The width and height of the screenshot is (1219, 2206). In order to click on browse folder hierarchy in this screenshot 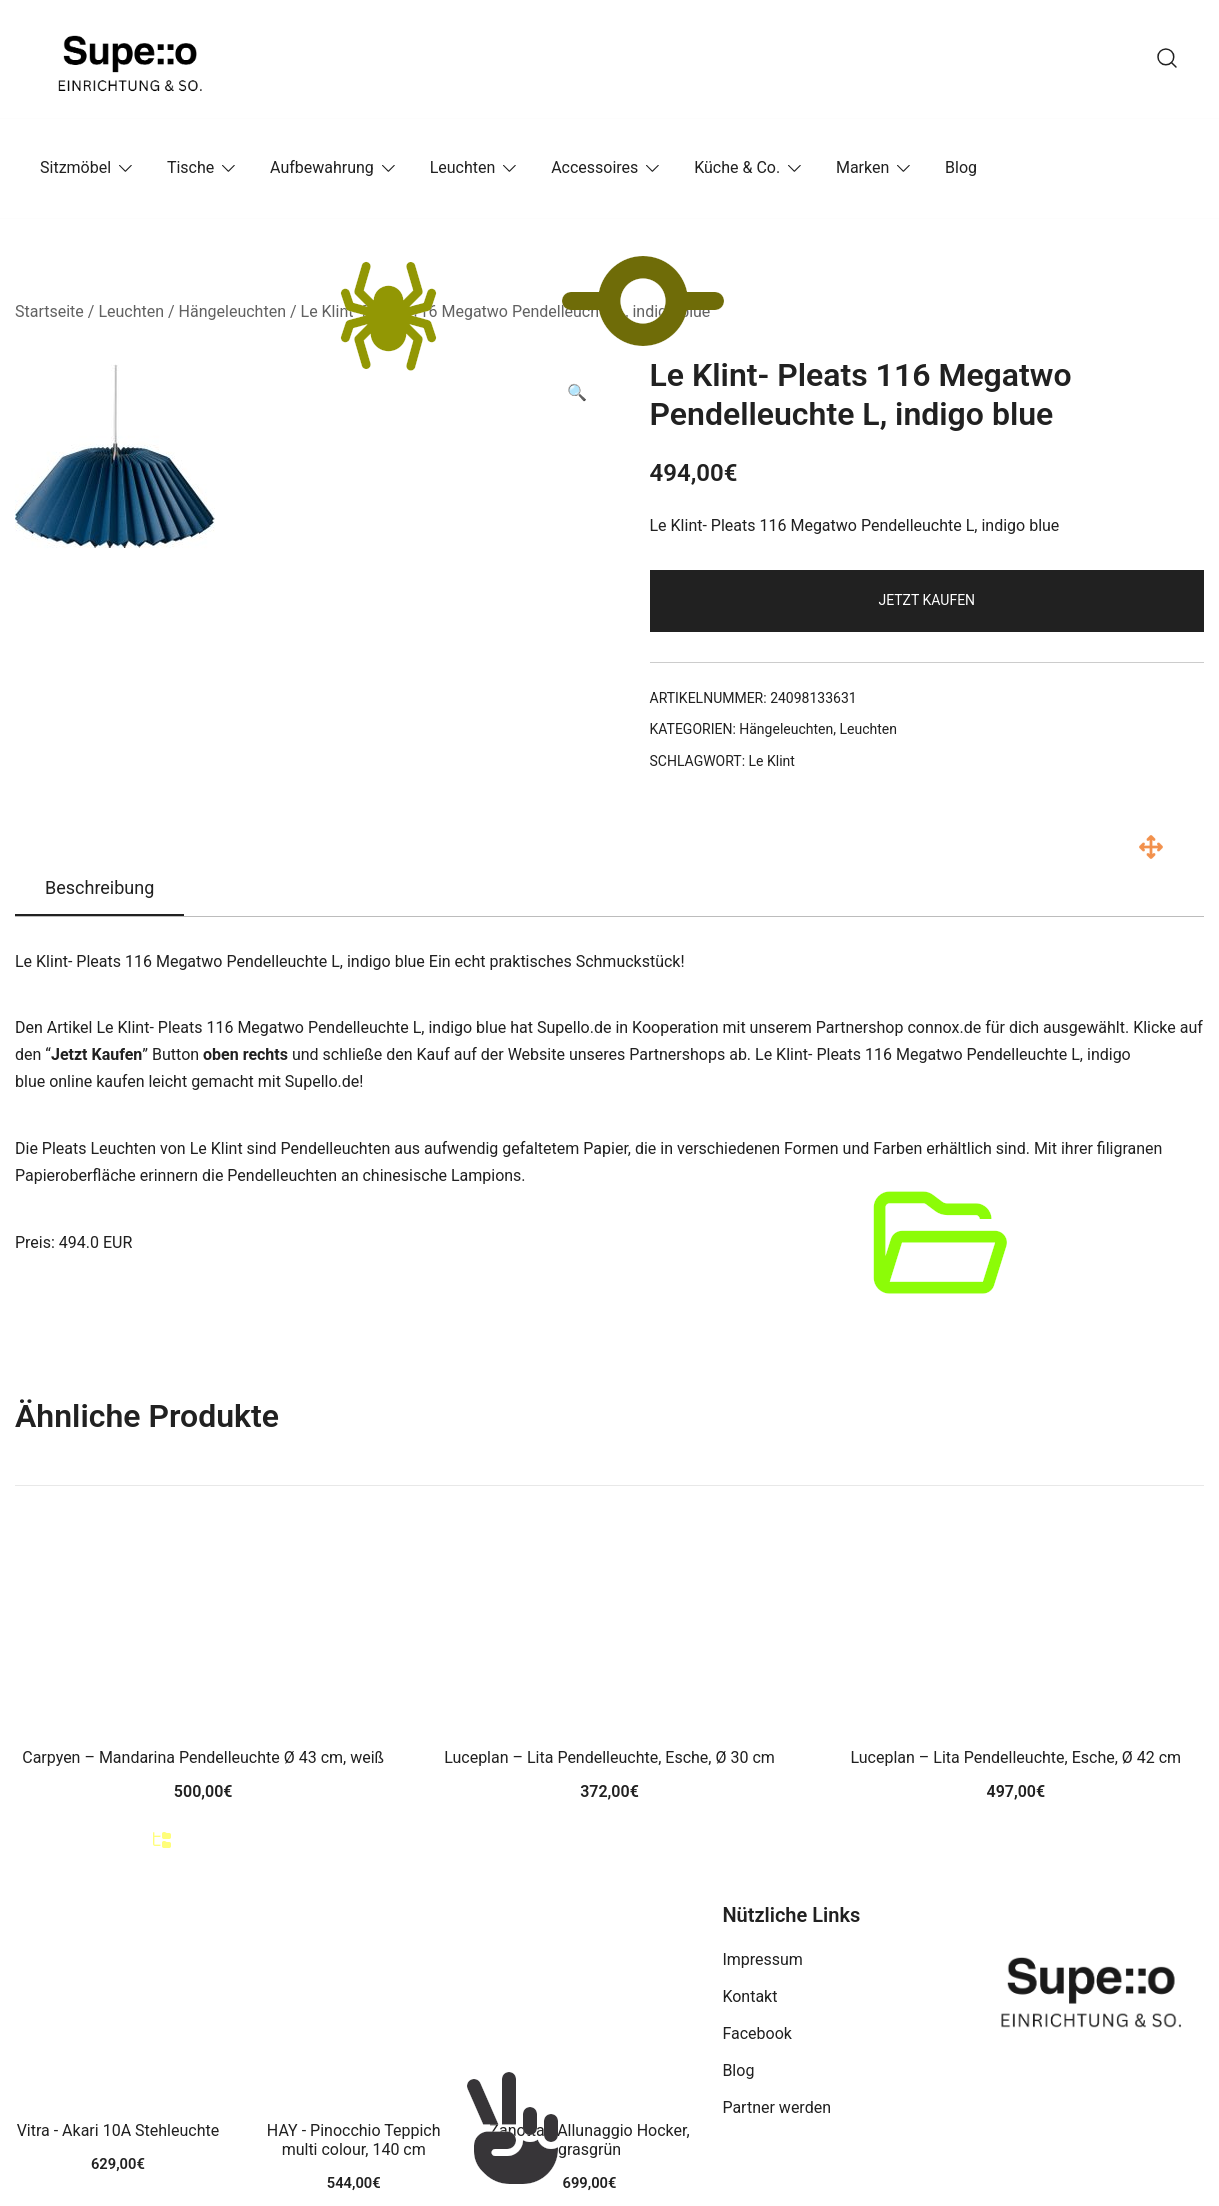, I will do `click(162, 1840)`.